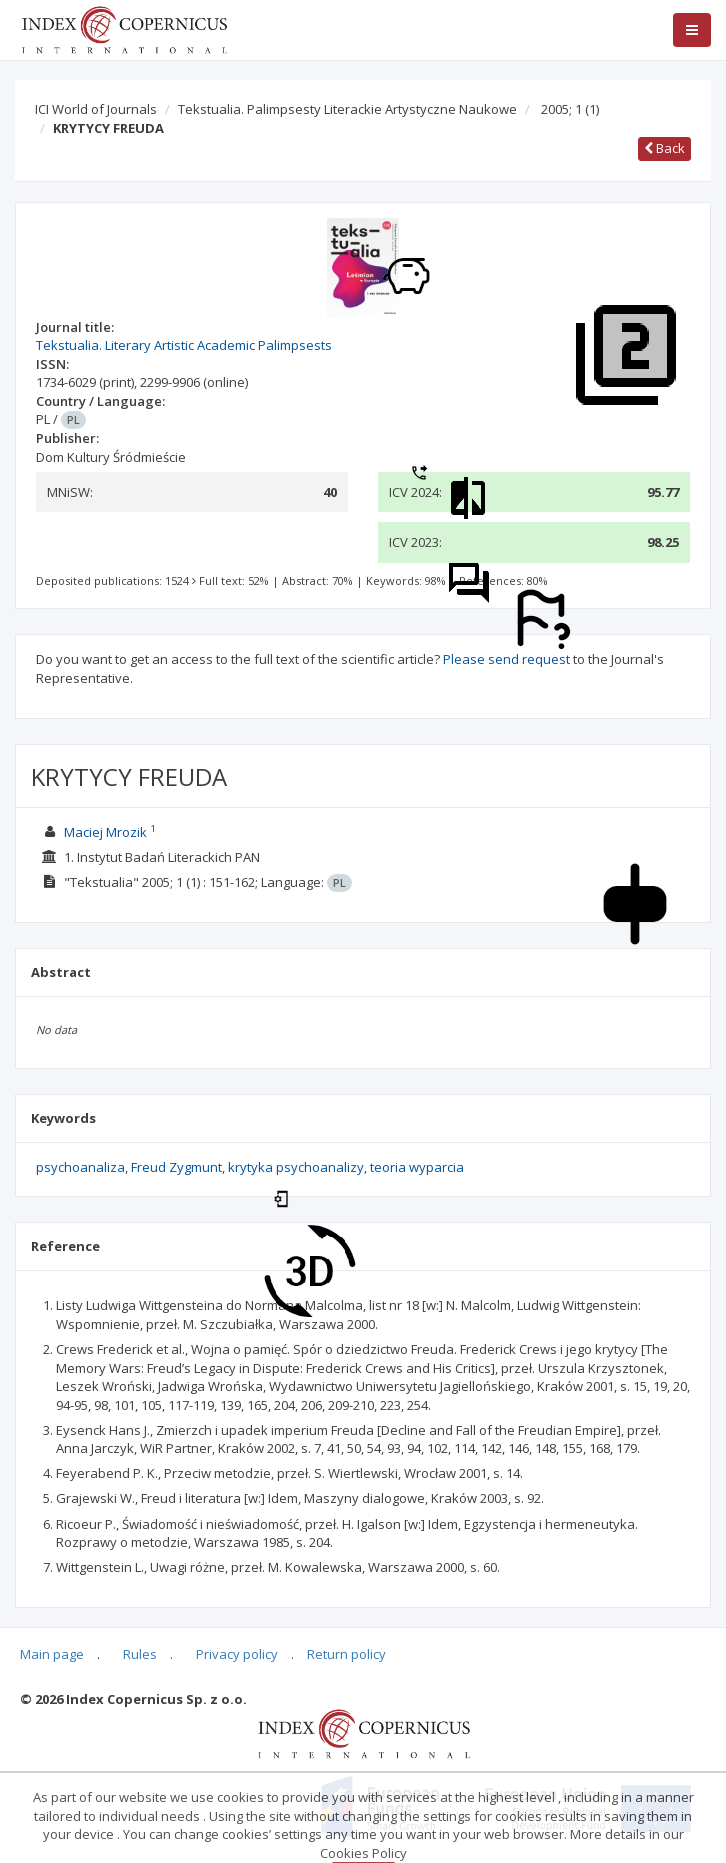 Image resolution: width=726 pixels, height=1863 pixels. Describe the element at coordinates (469, 583) in the screenshot. I see `open discussion forum or community chat` at that location.